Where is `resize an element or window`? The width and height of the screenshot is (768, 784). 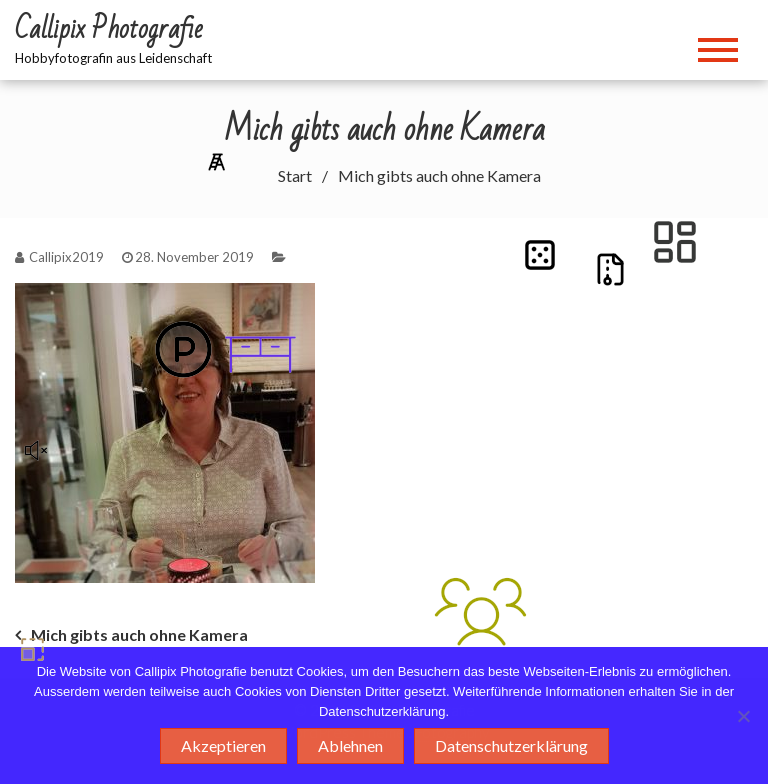 resize an element or window is located at coordinates (32, 649).